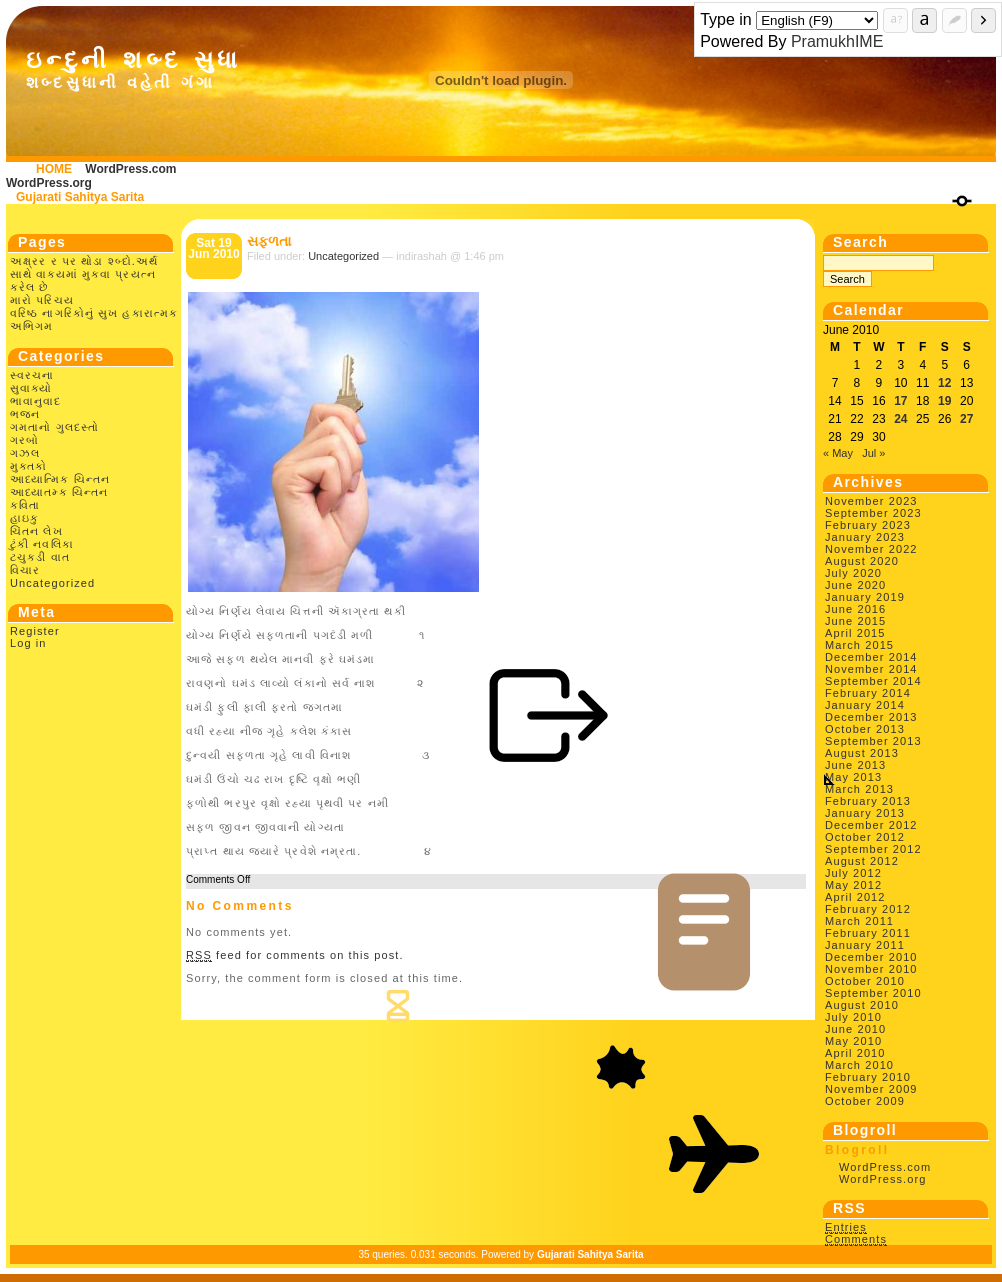 The width and height of the screenshot is (1002, 1282). I want to click on enable airplane mode, so click(714, 1154).